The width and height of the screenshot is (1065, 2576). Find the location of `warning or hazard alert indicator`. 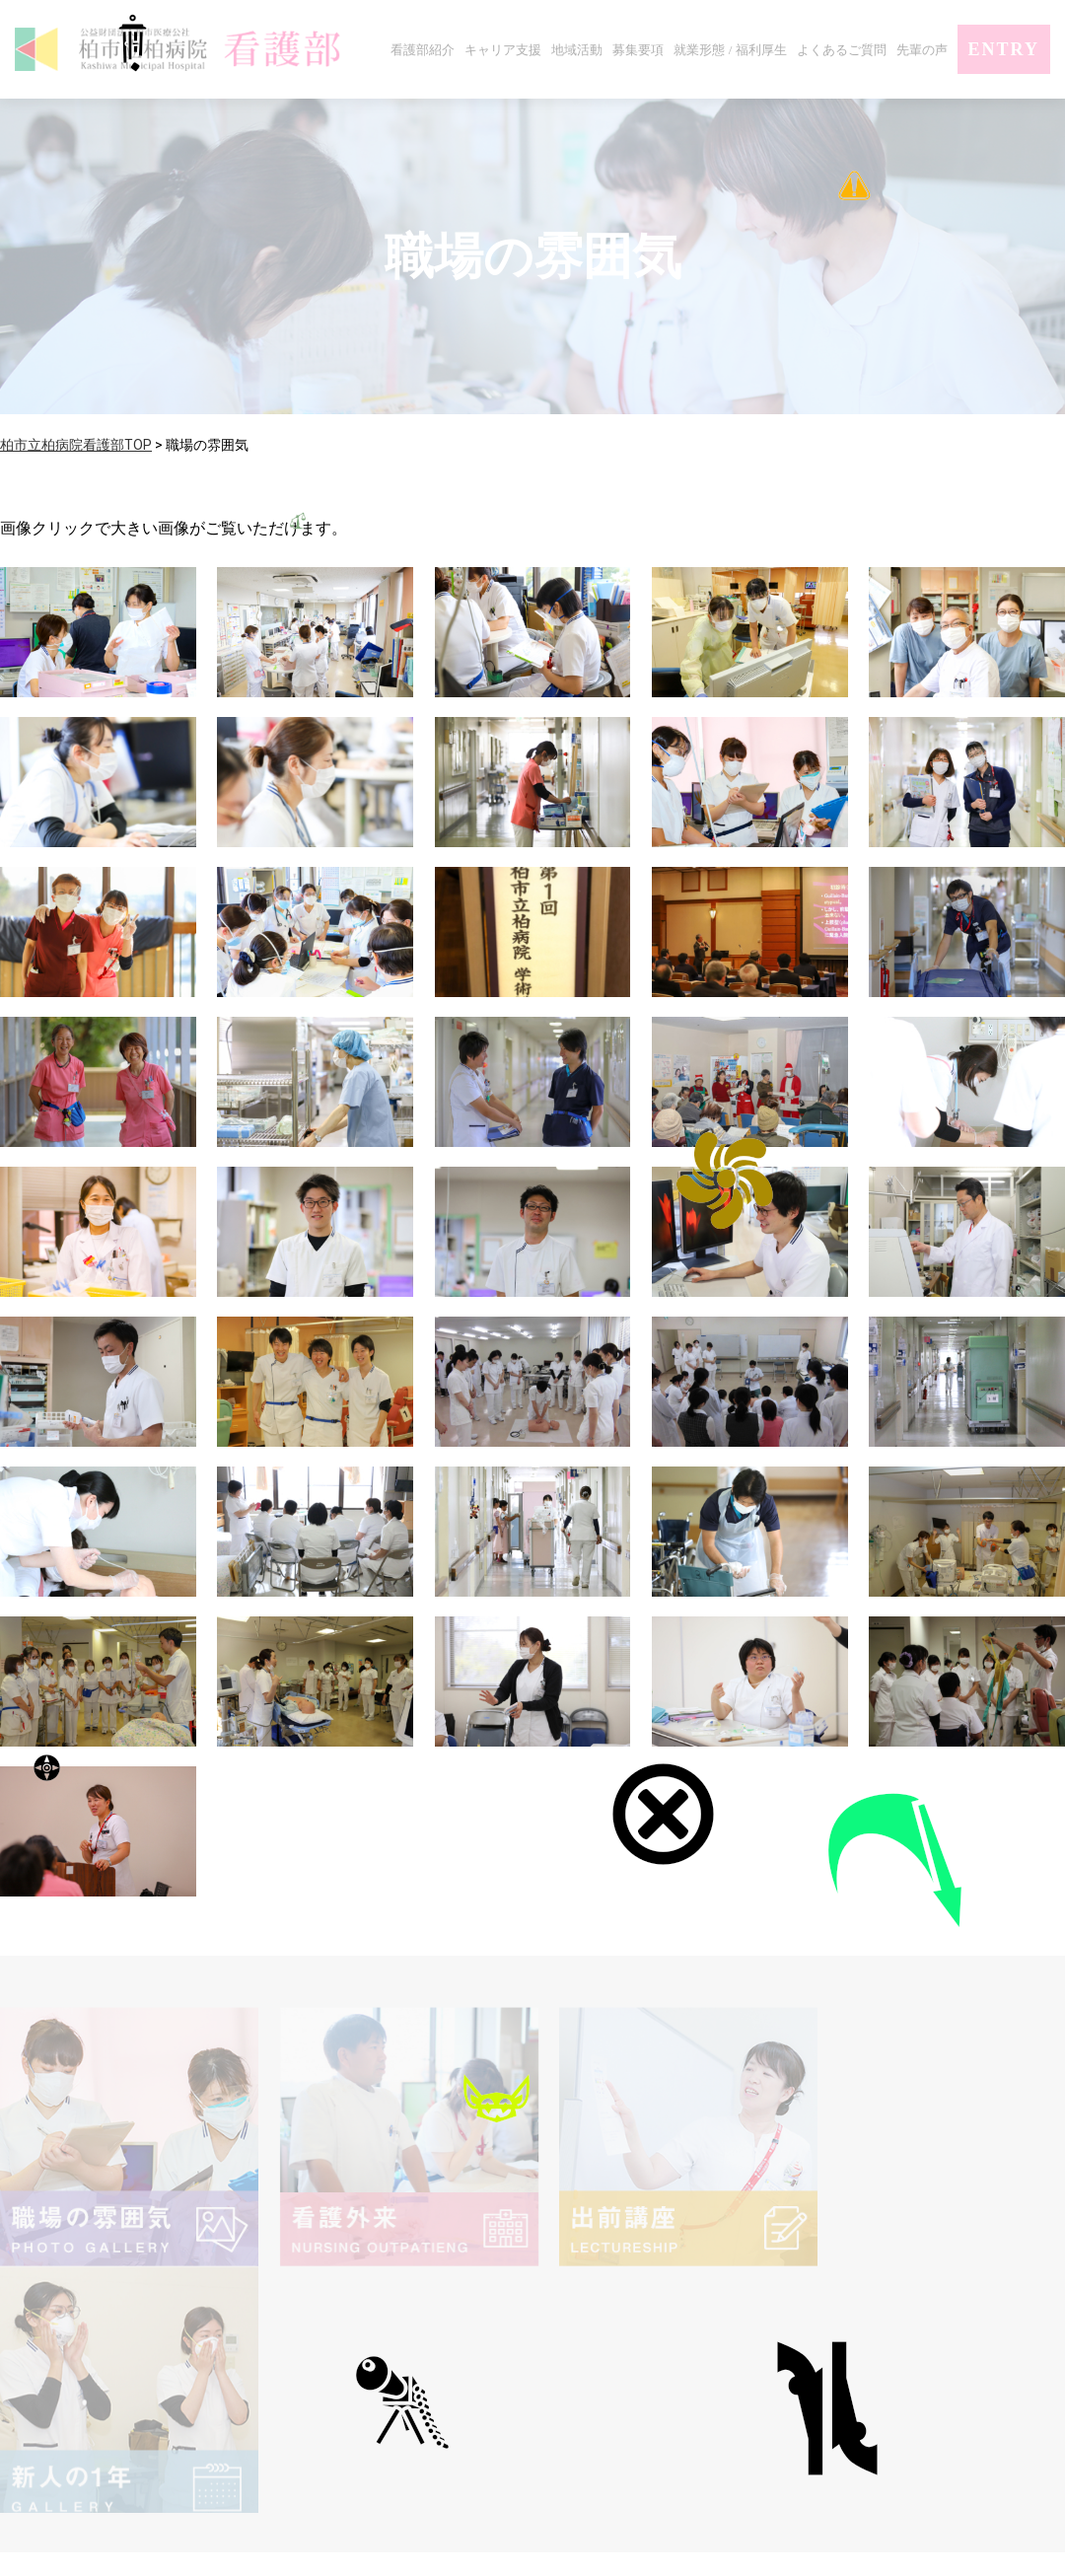

warning or hazard alert indicator is located at coordinates (854, 185).